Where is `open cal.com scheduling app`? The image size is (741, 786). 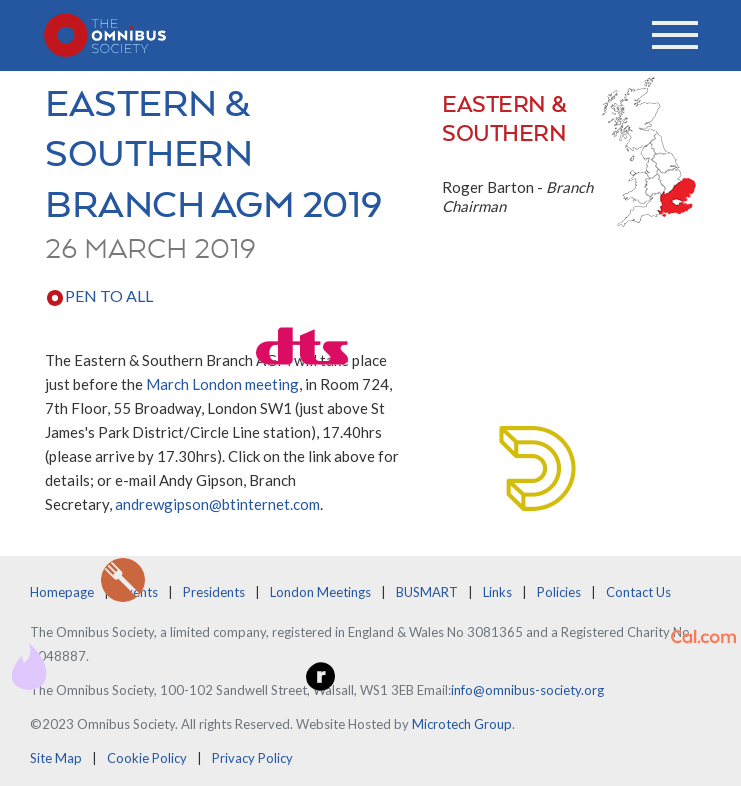 open cal.com scheduling app is located at coordinates (703, 636).